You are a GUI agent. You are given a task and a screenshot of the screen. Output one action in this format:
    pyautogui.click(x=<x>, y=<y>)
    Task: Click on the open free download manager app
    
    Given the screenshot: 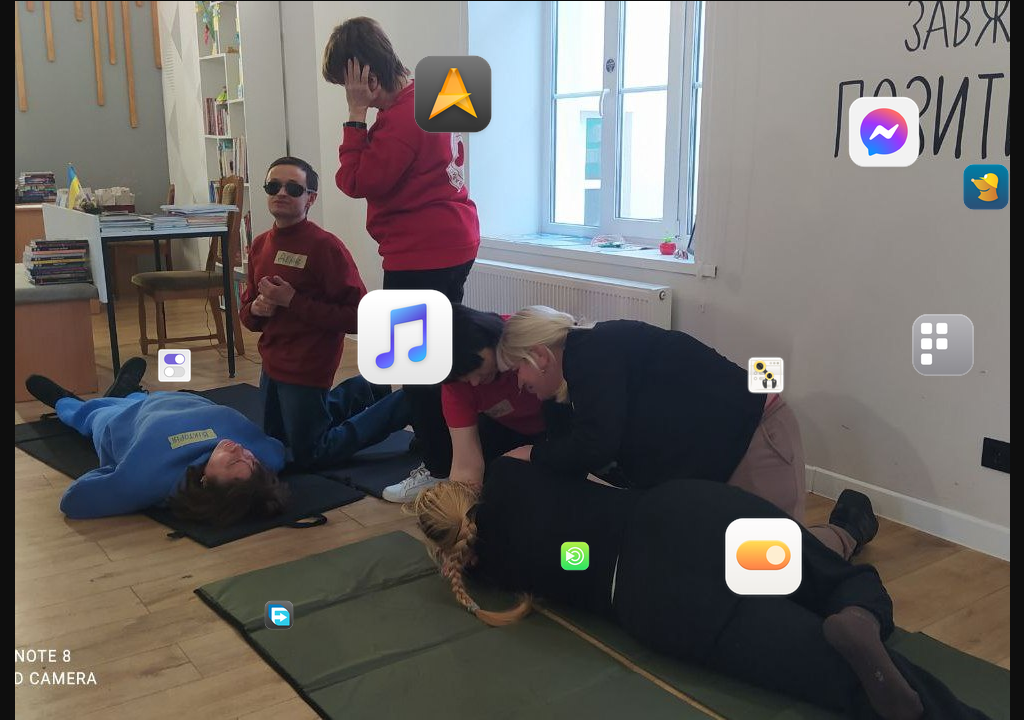 What is the action you would take?
    pyautogui.click(x=279, y=615)
    